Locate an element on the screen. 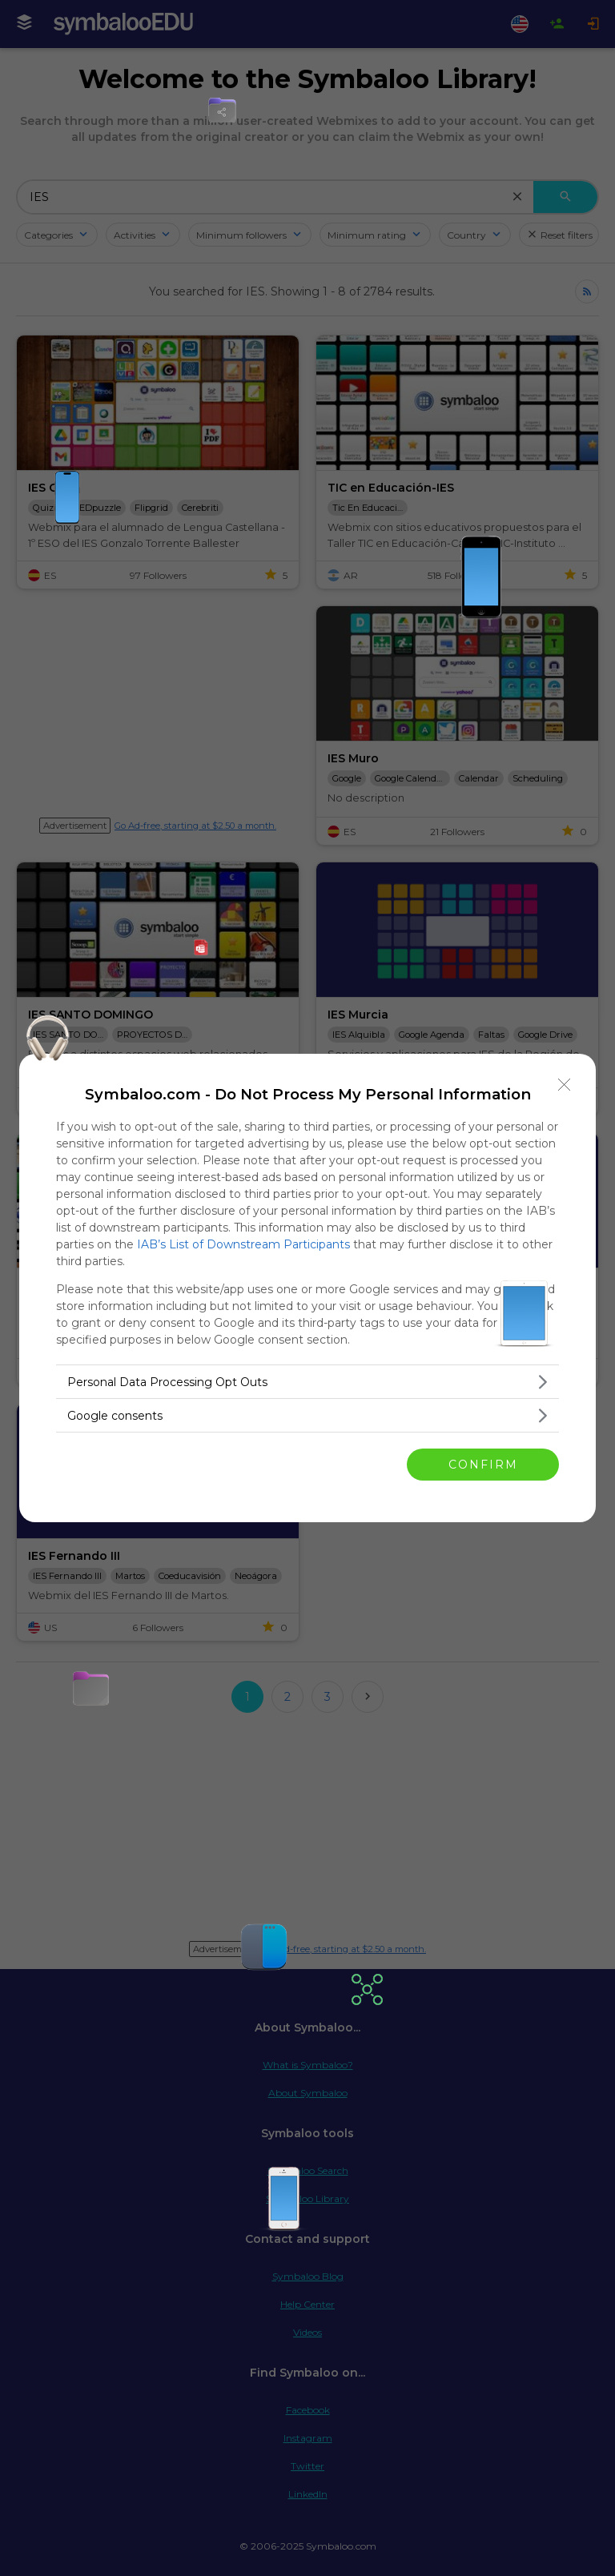 Image resolution: width=615 pixels, height=2576 pixels. iPhone SE device connected to your system is located at coordinates (283, 2199).